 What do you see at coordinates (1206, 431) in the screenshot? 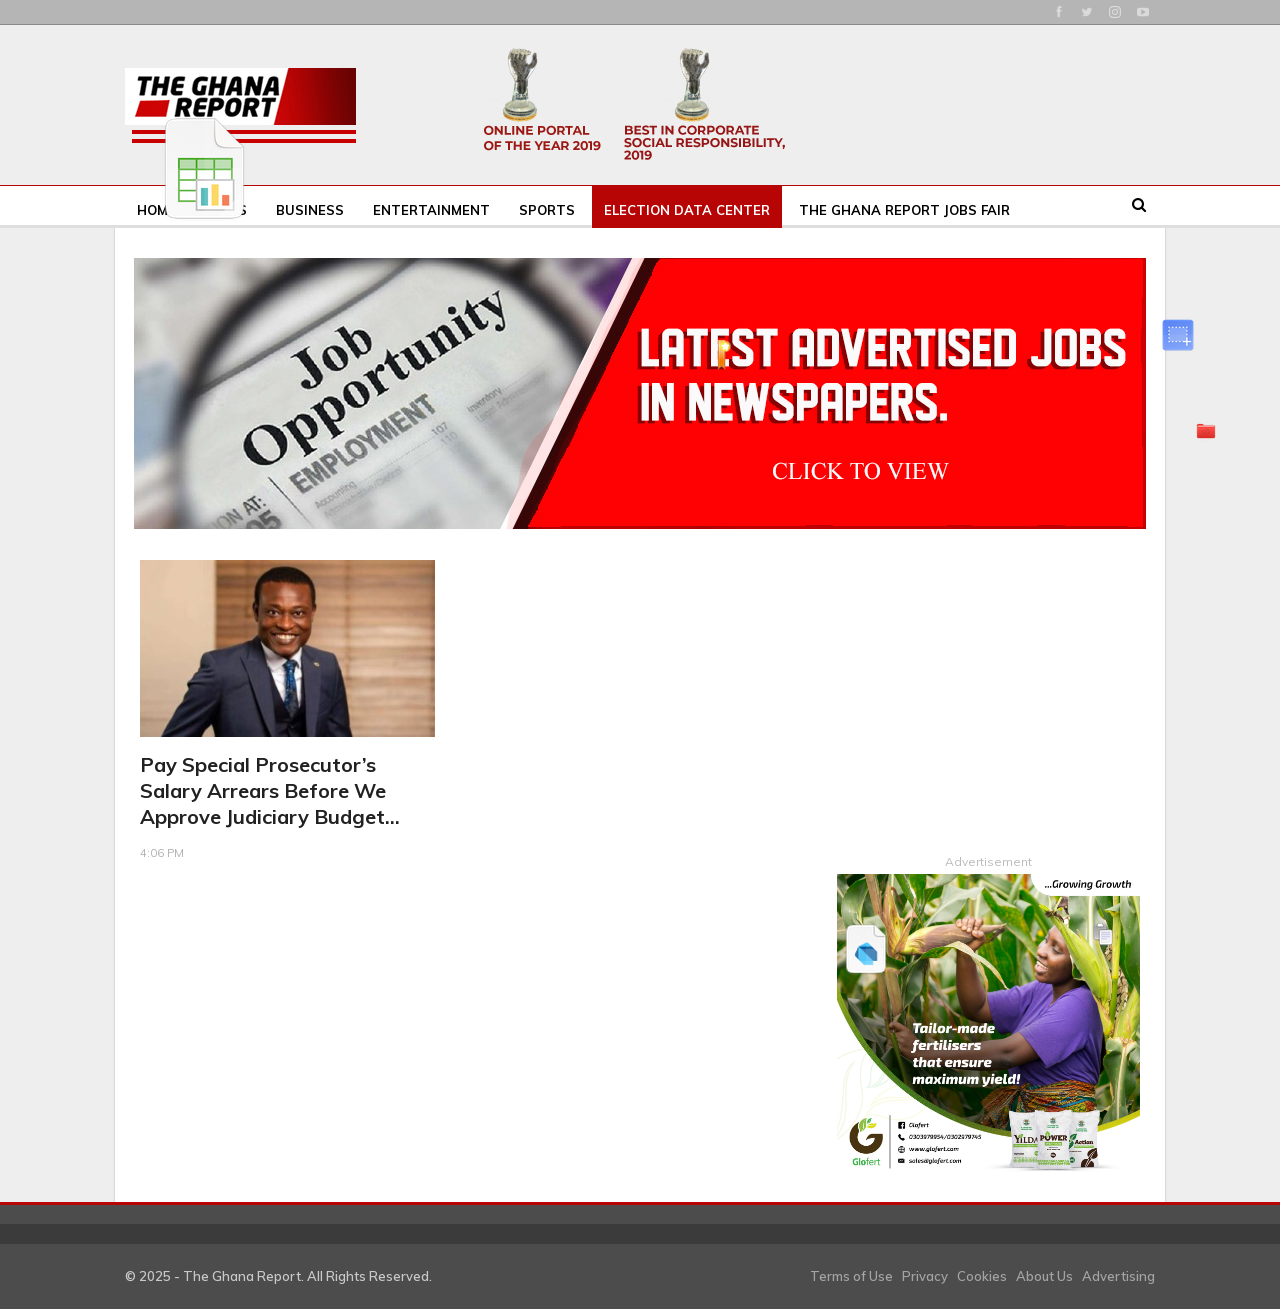
I see `open folder containing code or development files` at bounding box center [1206, 431].